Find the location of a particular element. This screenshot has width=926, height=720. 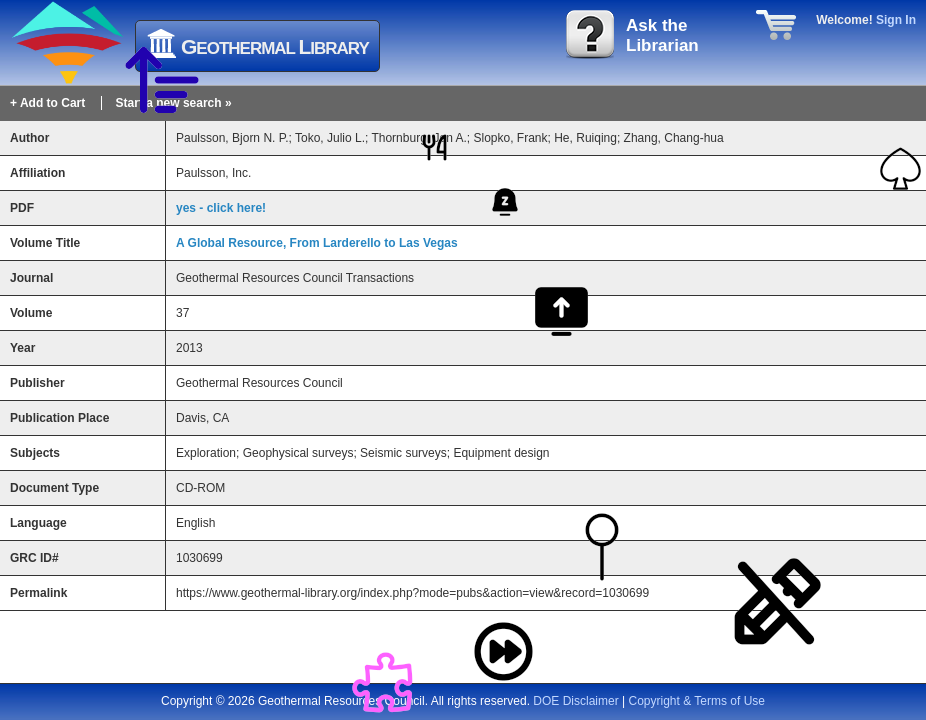

sort items in ascending order is located at coordinates (162, 80).